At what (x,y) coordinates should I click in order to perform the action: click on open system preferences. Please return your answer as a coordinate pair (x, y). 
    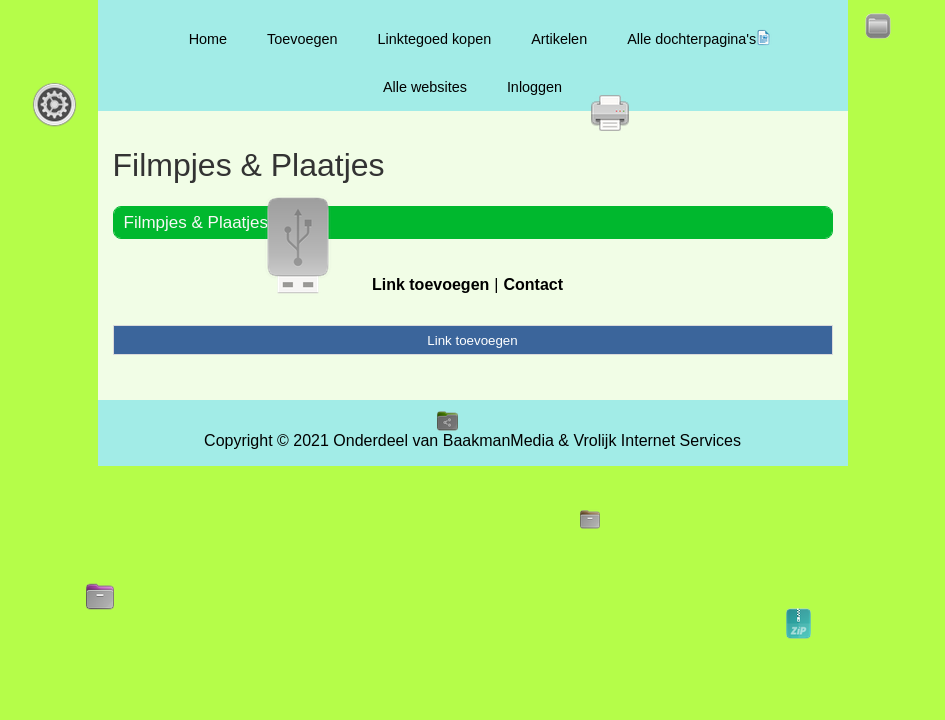
    Looking at the image, I should click on (54, 104).